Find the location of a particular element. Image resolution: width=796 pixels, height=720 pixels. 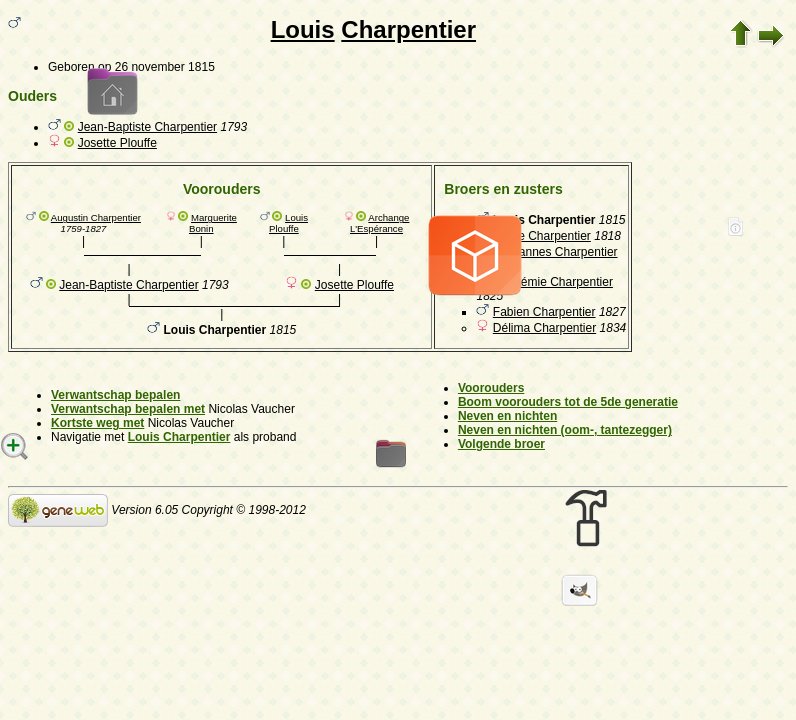

a compressed GIMP image file is located at coordinates (579, 589).